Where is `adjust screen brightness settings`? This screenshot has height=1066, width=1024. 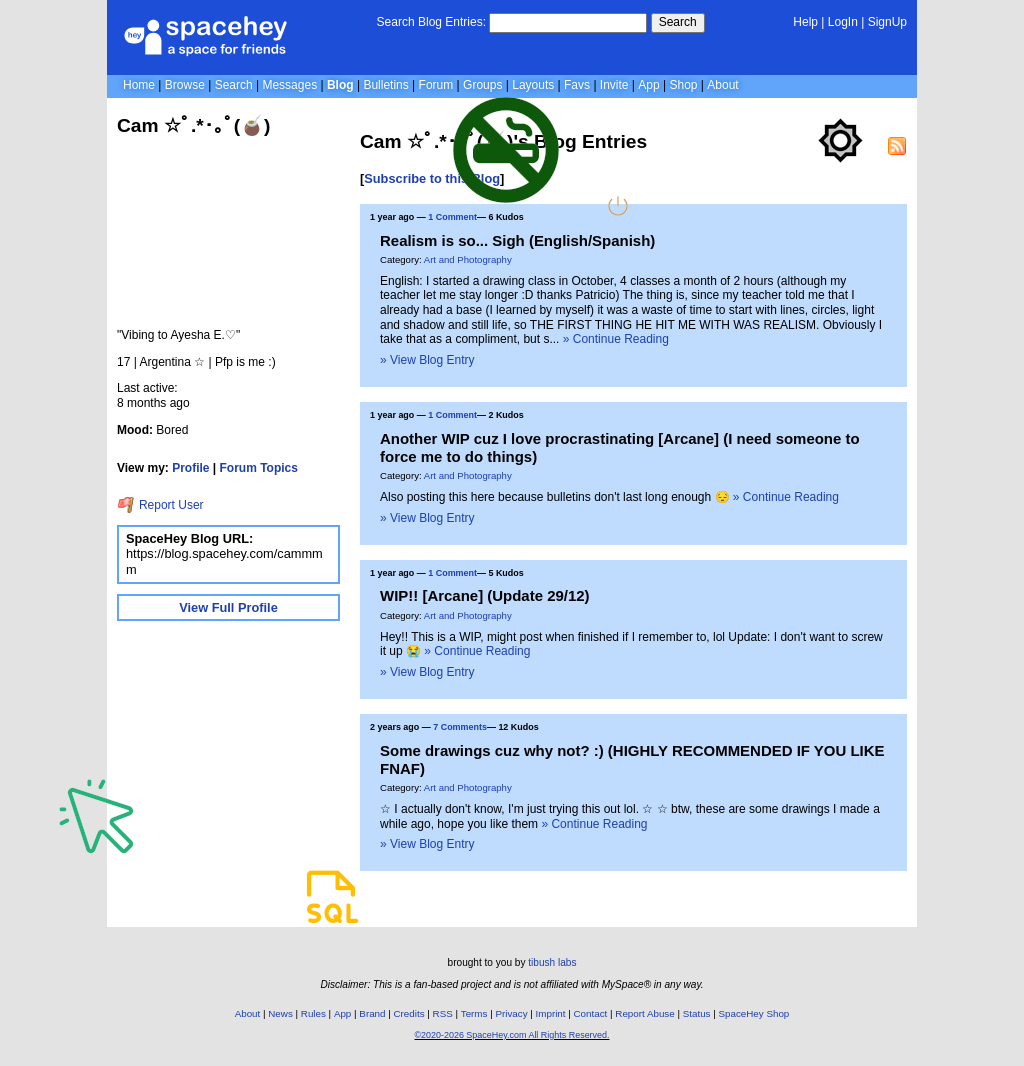 adjust screen brightness settings is located at coordinates (840, 140).